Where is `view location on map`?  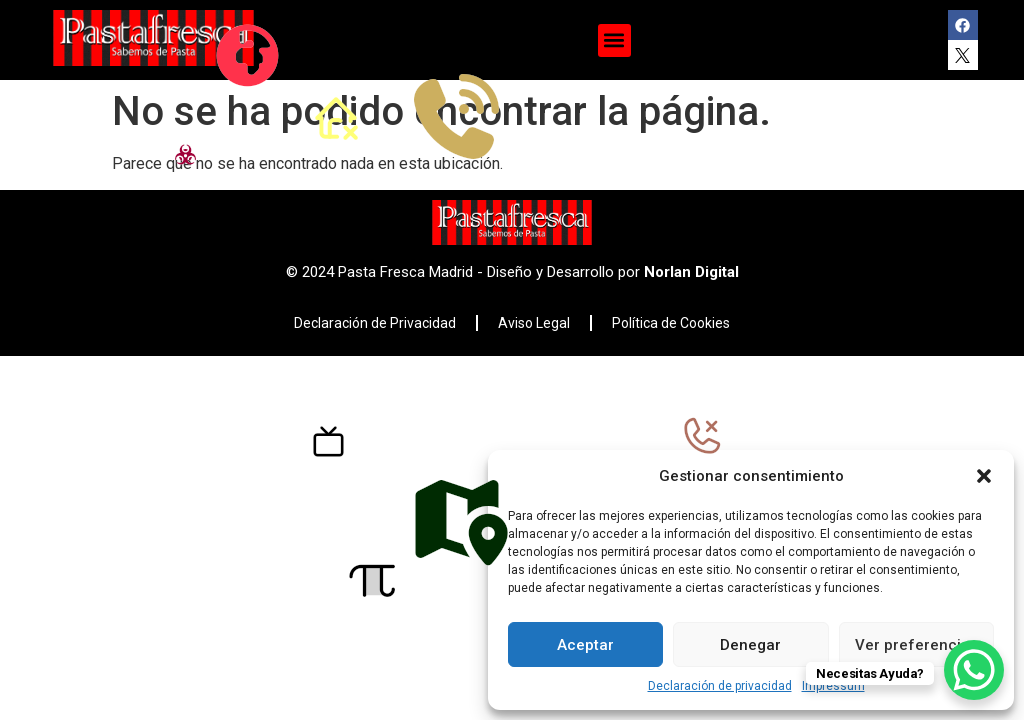
view location on map is located at coordinates (457, 519).